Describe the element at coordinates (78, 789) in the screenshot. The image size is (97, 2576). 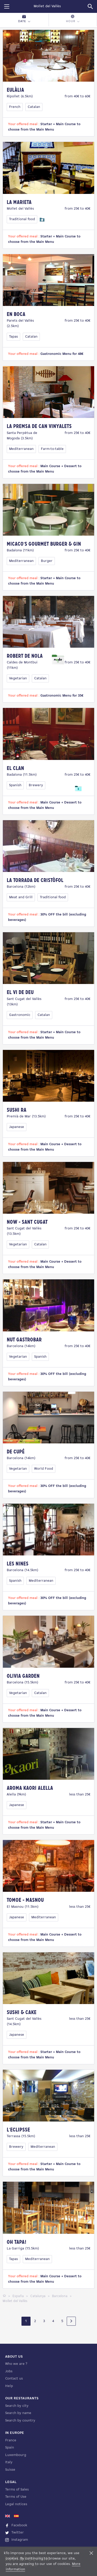
I see `folder containing autodesk 3ds max project files` at that location.